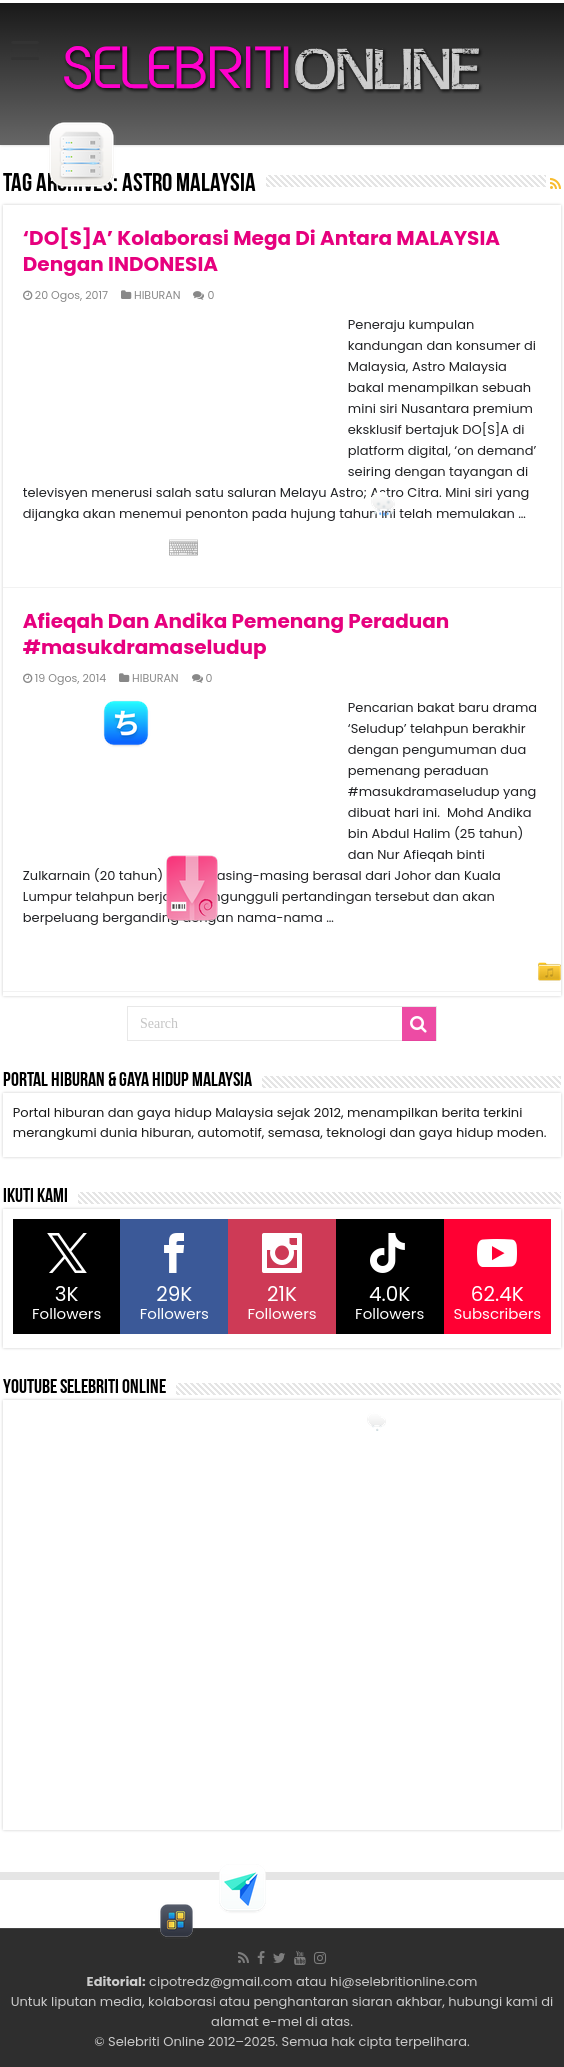 Image resolution: width=564 pixels, height=2067 pixels. Describe the element at coordinates (81, 154) in the screenshot. I see `open sequeler database management app` at that location.